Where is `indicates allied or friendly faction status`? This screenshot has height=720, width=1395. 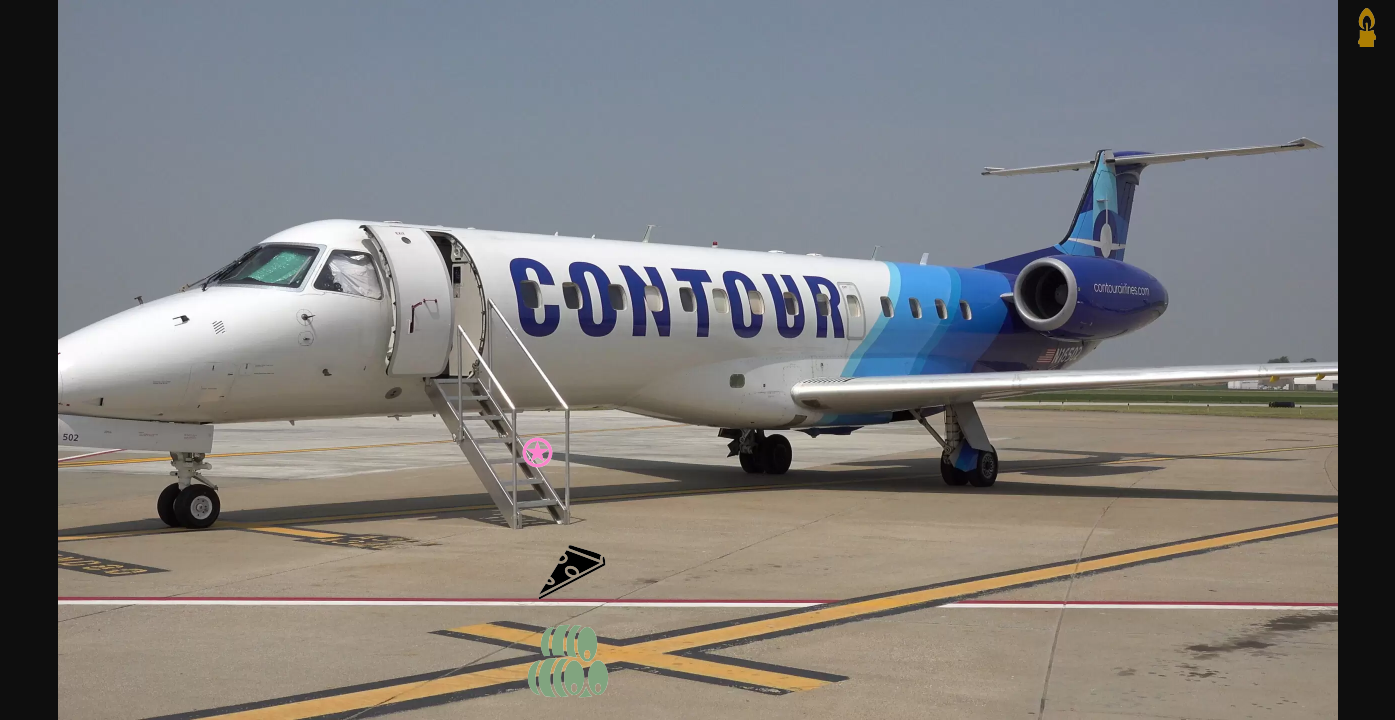
indicates allied or friendly faction status is located at coordinates (537, 452).